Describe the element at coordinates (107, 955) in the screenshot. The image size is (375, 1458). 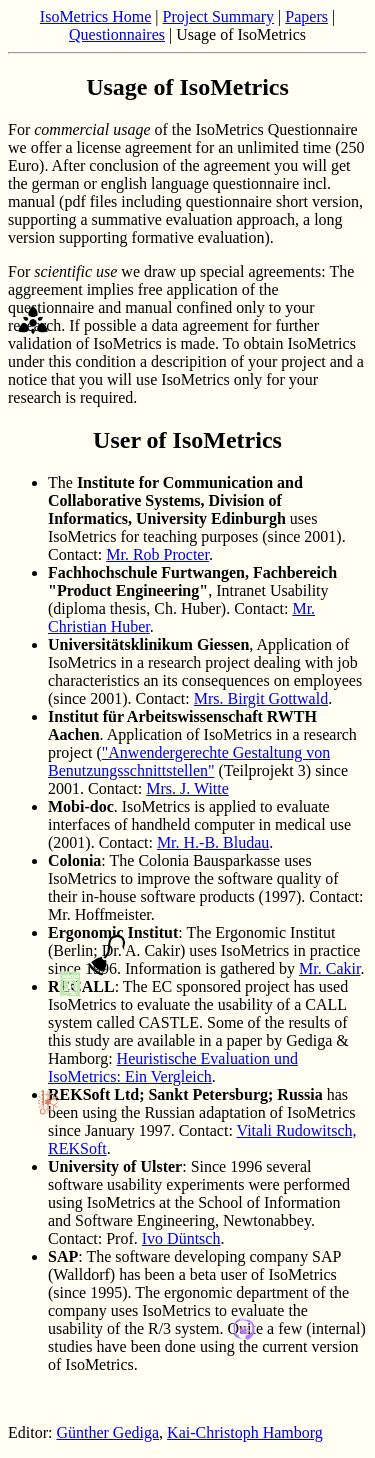
I see `pirate or nautical themed game element` at that location.